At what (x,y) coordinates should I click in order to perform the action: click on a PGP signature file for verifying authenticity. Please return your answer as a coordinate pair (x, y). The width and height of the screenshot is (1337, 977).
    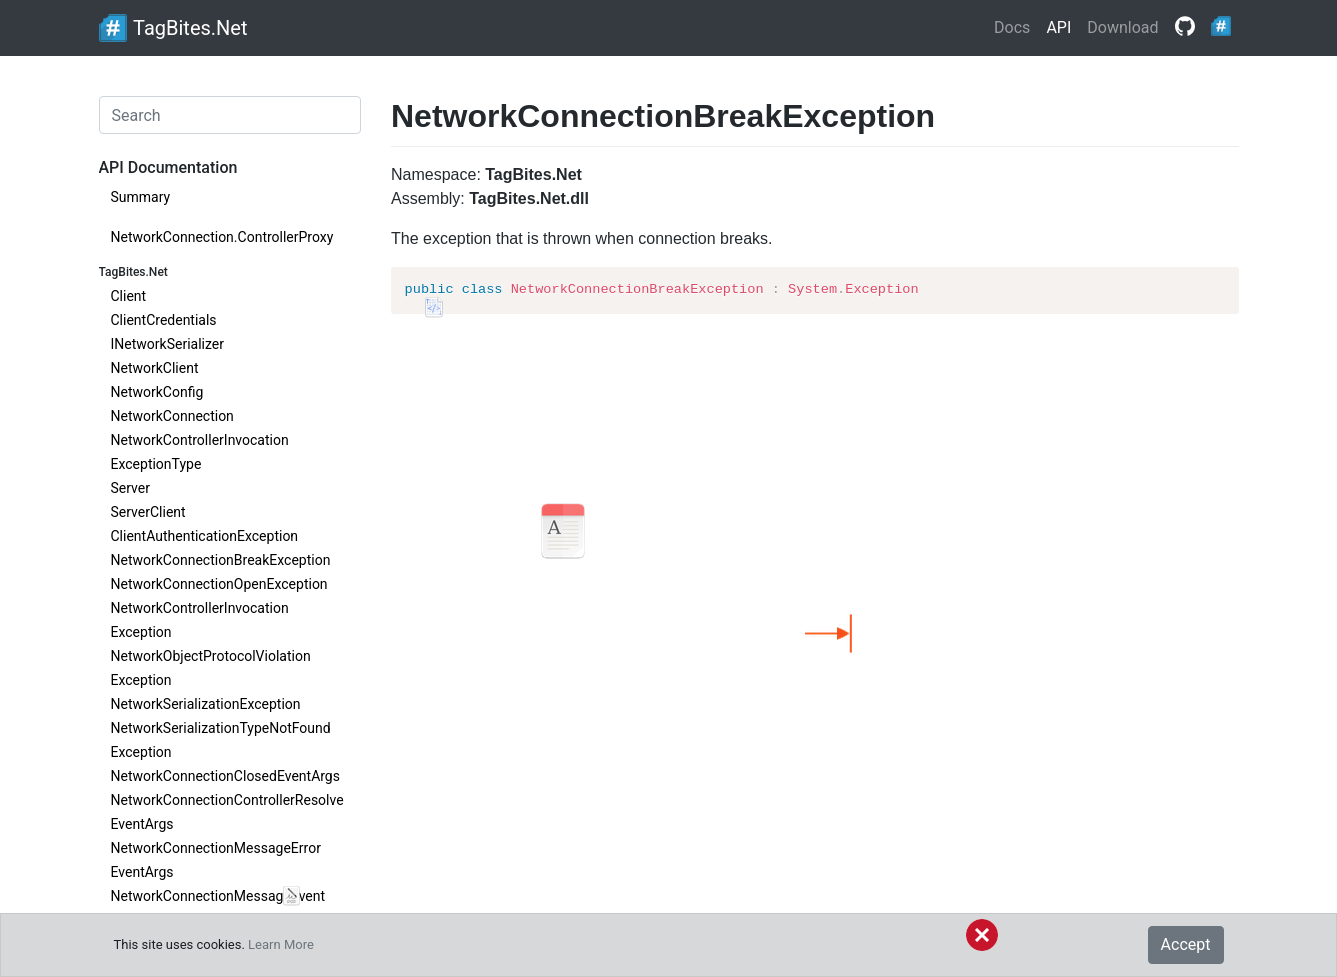
    Looking at the image, I should click on (291, 895).